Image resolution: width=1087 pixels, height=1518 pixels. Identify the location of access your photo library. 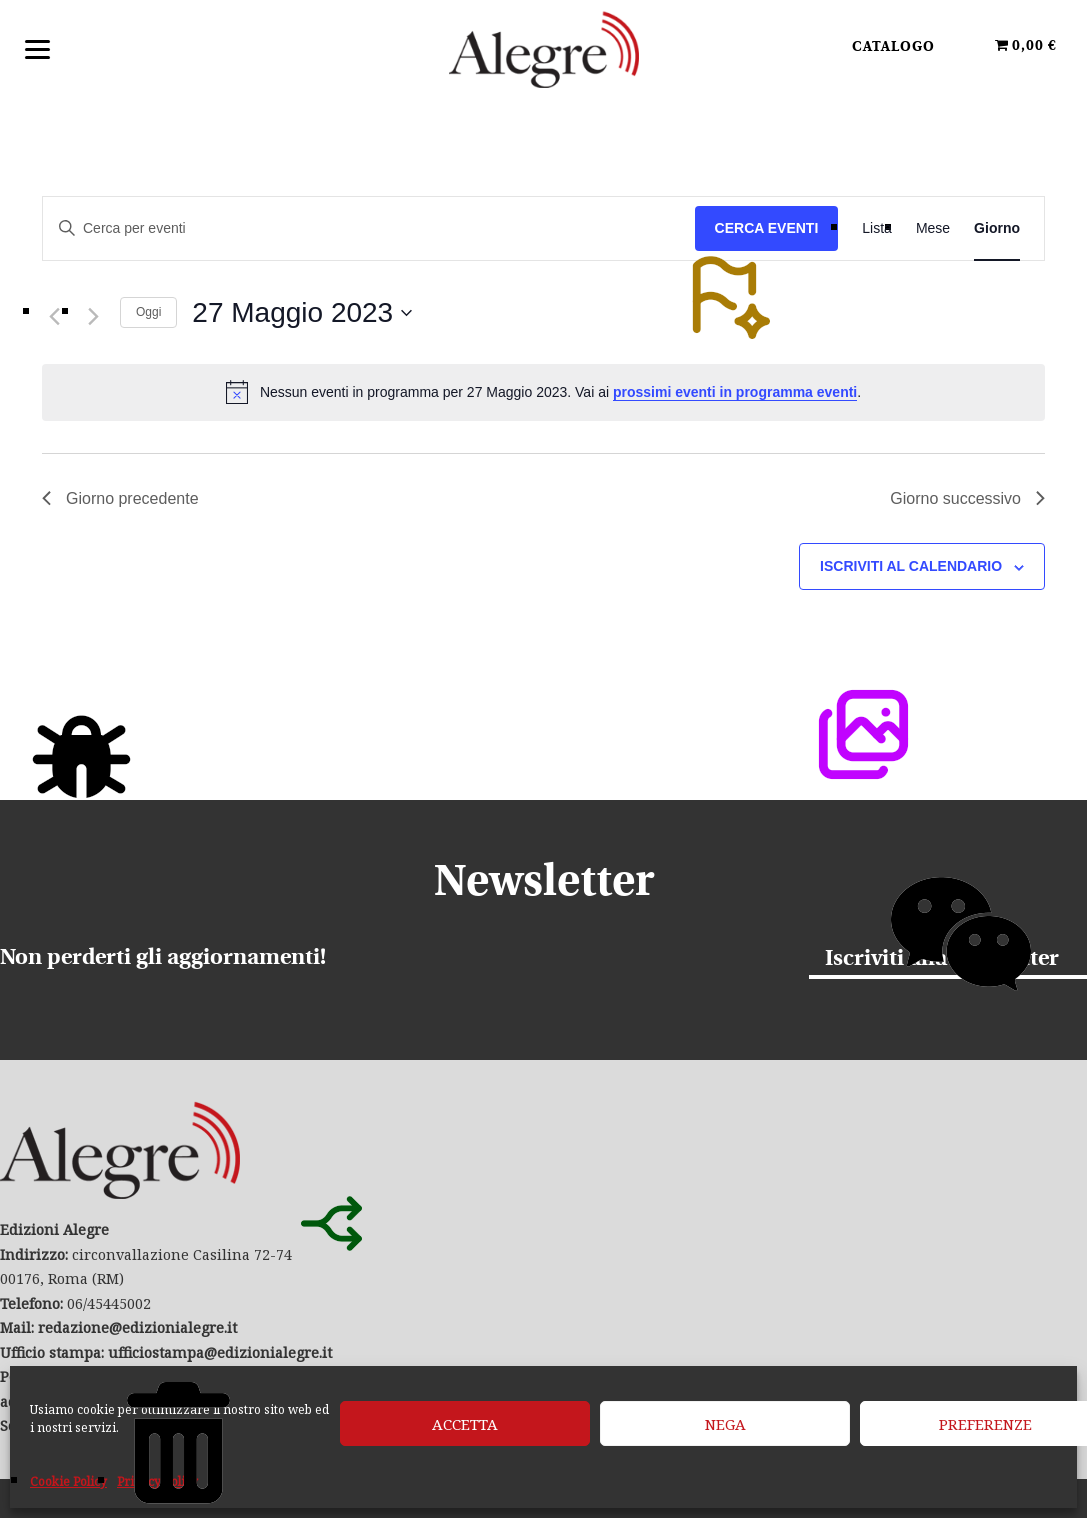
(863, 734).